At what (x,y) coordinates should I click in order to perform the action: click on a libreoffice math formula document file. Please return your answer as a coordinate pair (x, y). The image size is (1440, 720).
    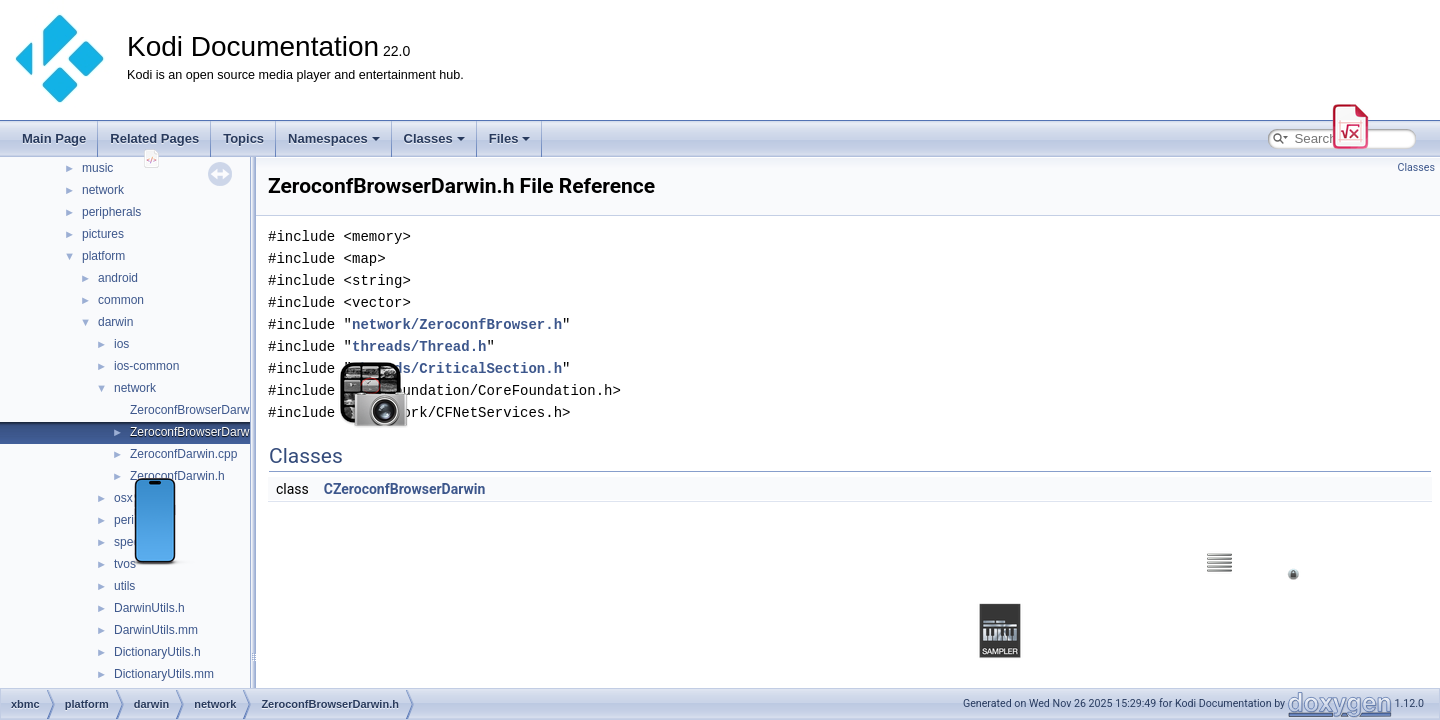
    Looking at the image, I should click on (1350, 126).